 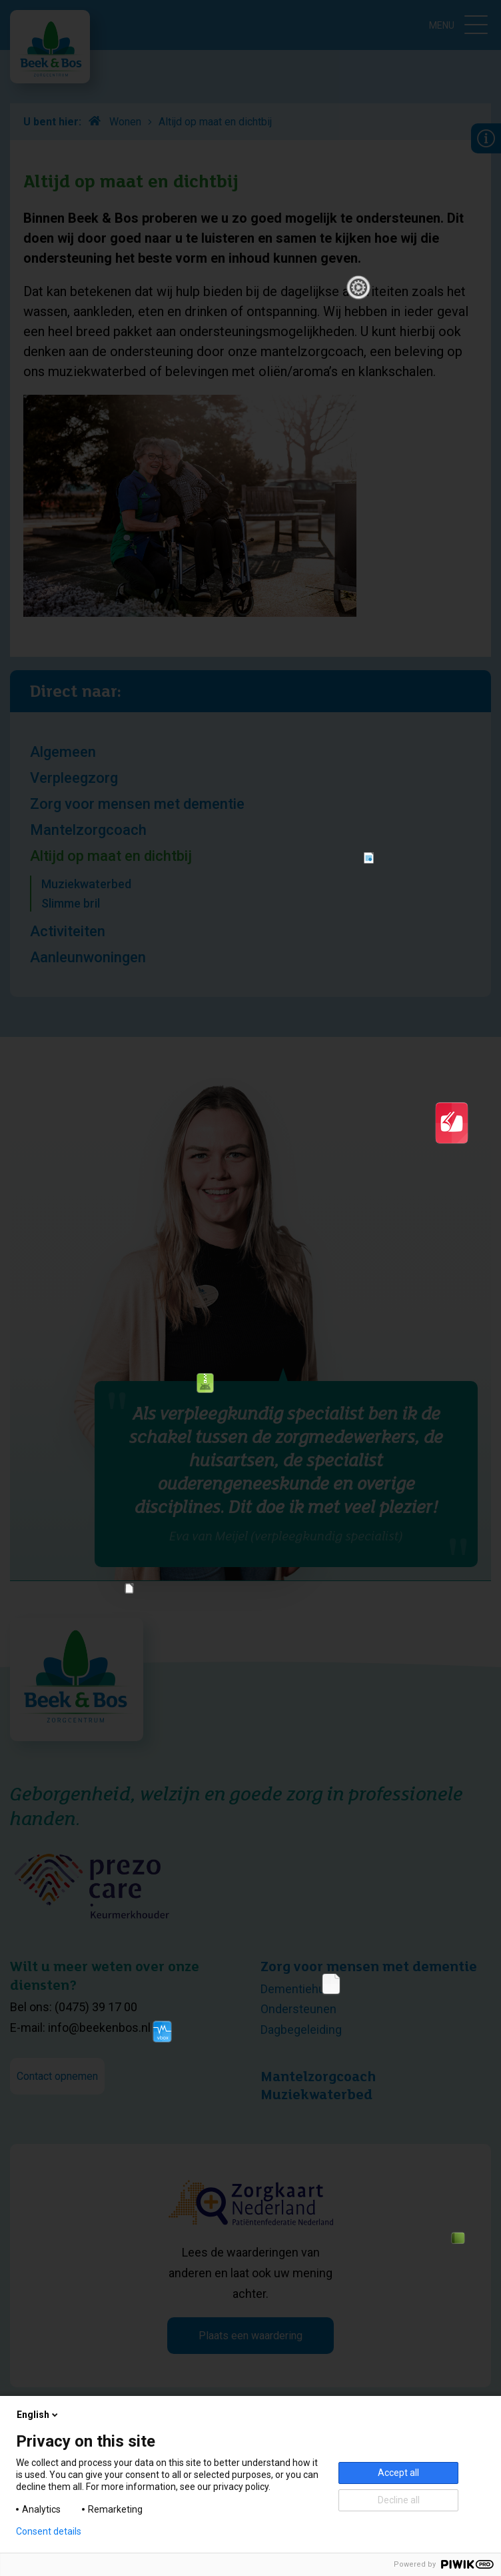 What do you see at coordinates (368, 858) in the screenshot?
I see `a libreoffice web document file` at bounding box center [368, 858].